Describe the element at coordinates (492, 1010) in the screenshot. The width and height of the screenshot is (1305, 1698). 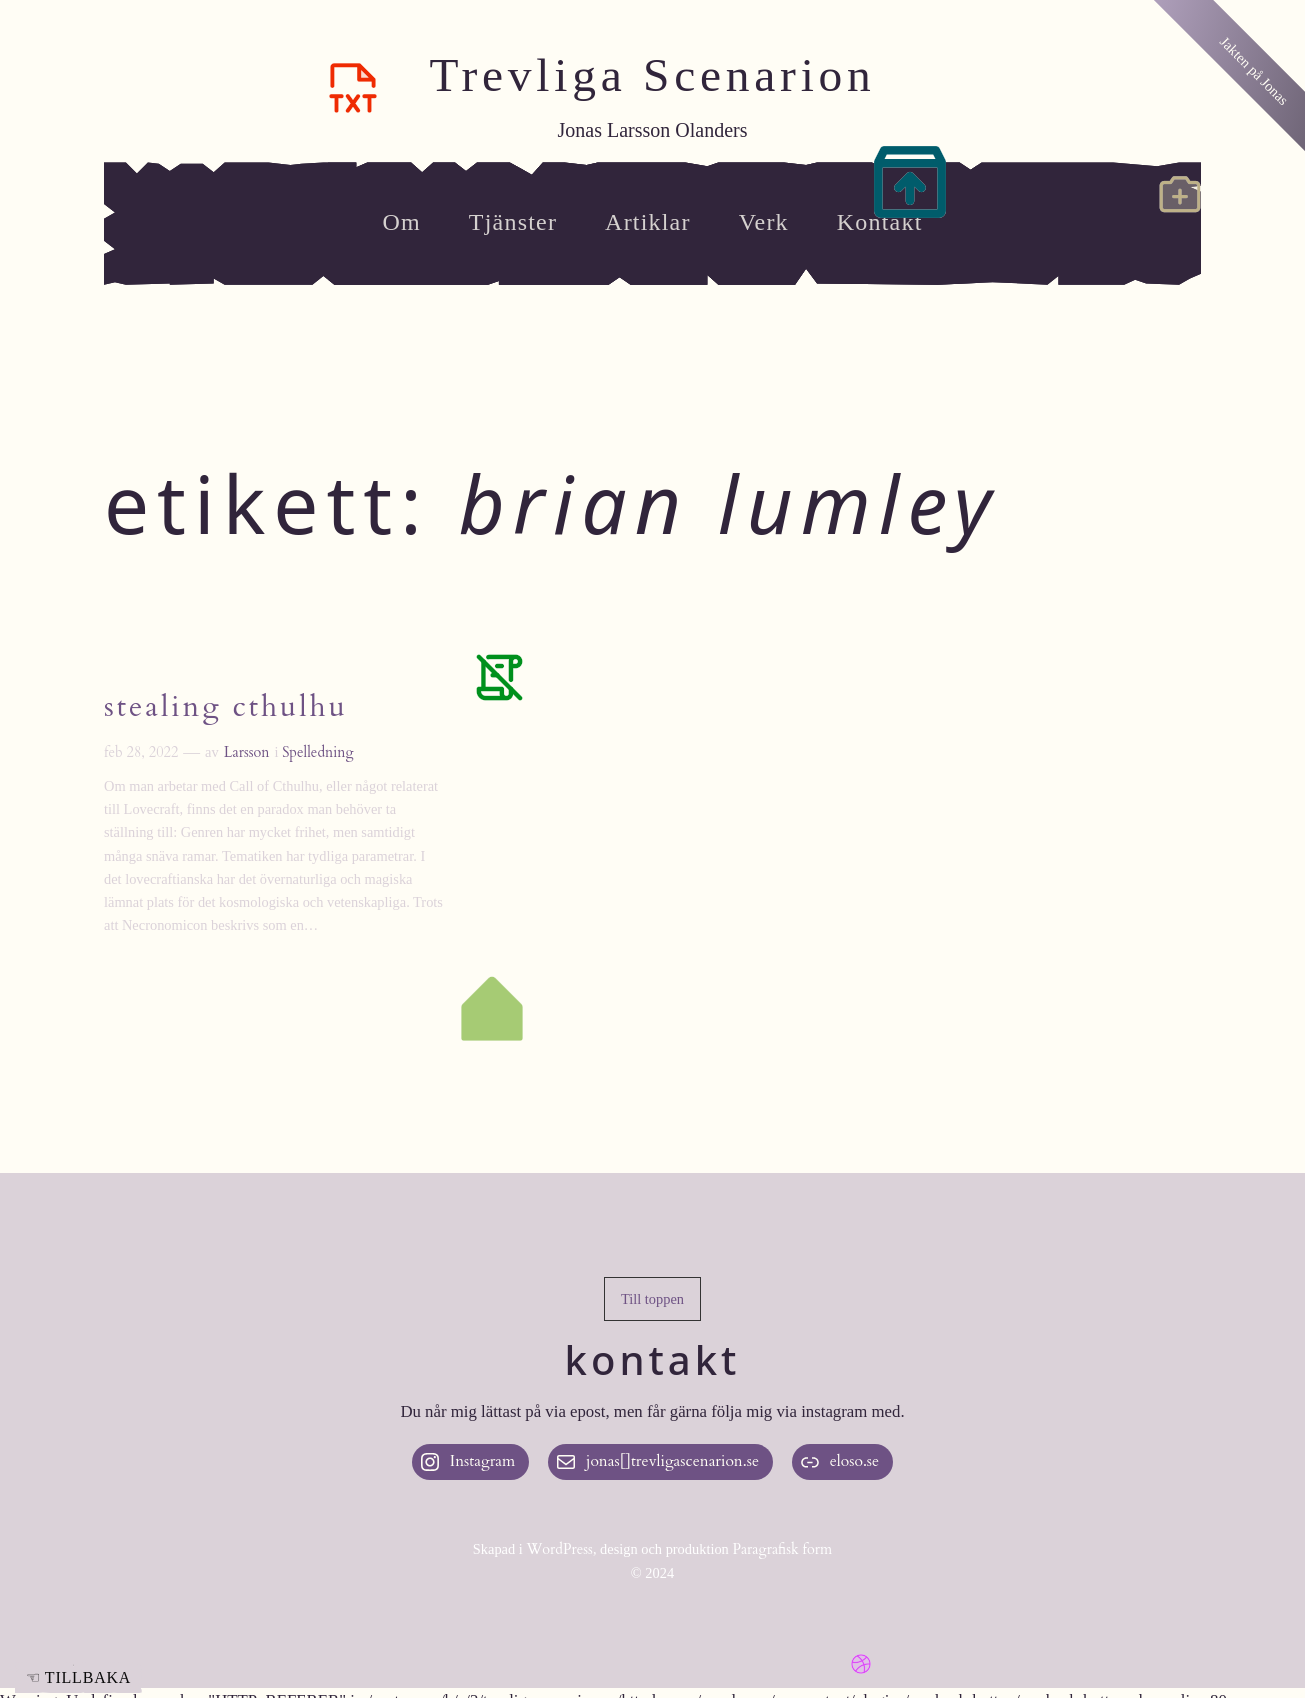
I see `navigate to home screen` at that location.